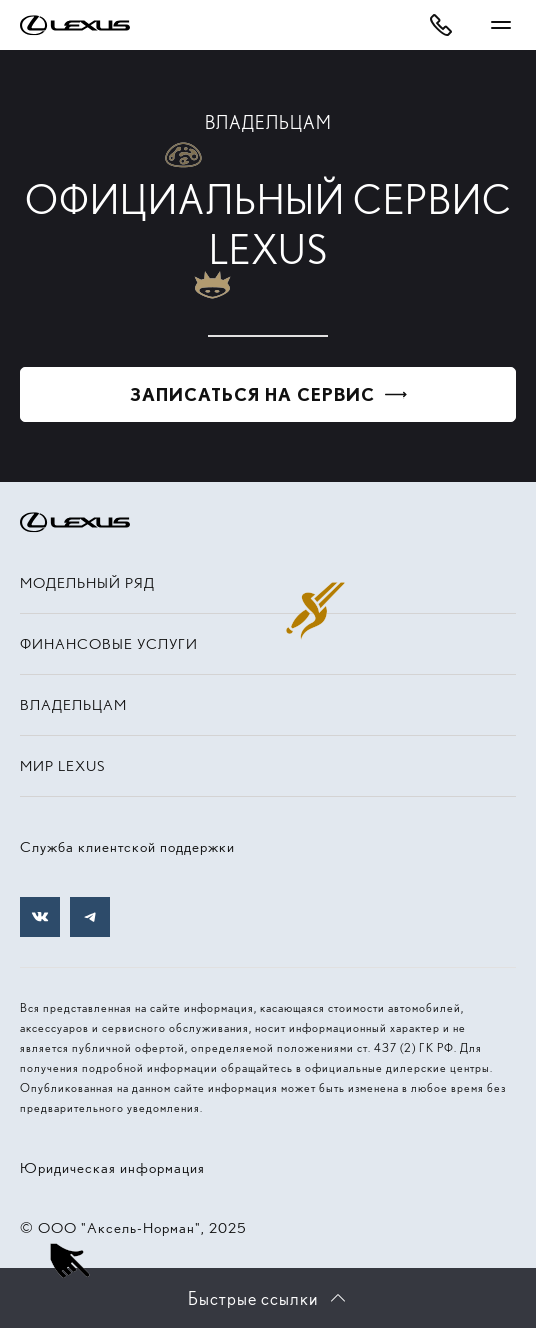  I want to click on indicates acid or corrosive hazard in gameplay, so click(183, 154).